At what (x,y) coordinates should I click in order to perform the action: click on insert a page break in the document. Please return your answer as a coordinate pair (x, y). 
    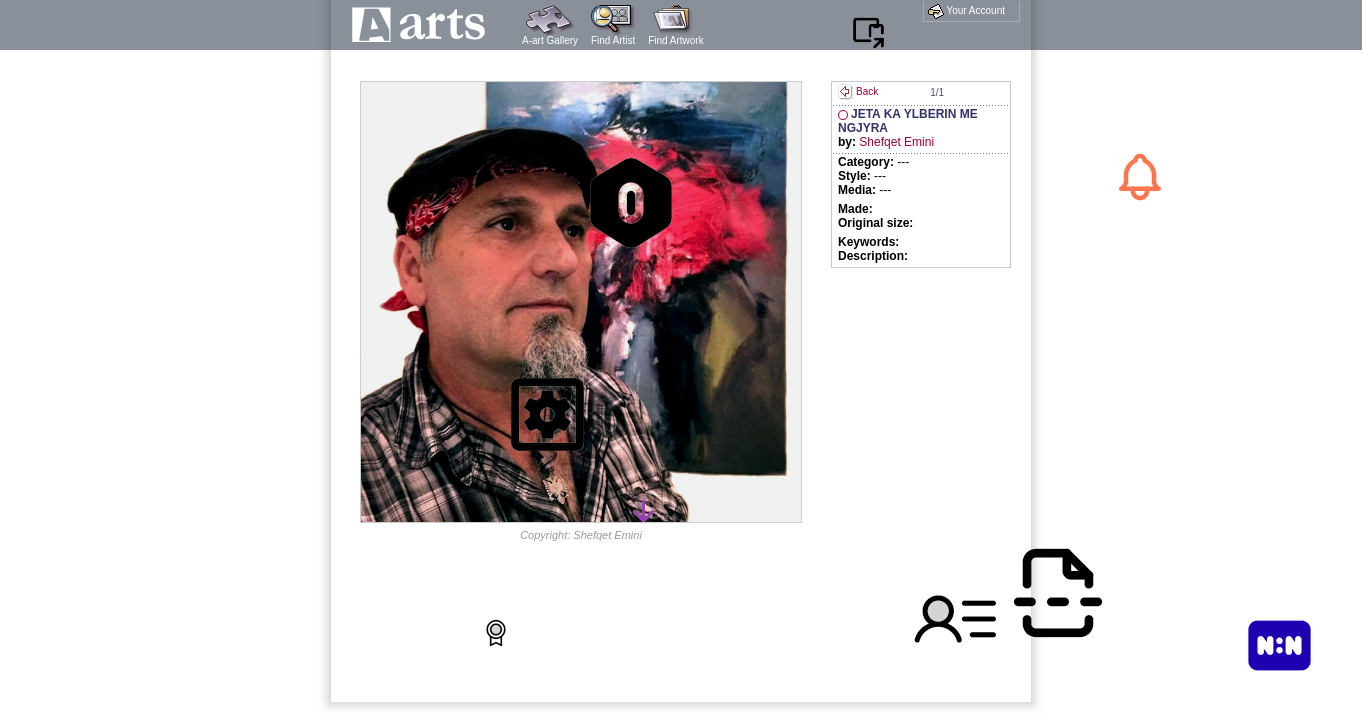
    Looking at the image, I should click on (1058, 593).